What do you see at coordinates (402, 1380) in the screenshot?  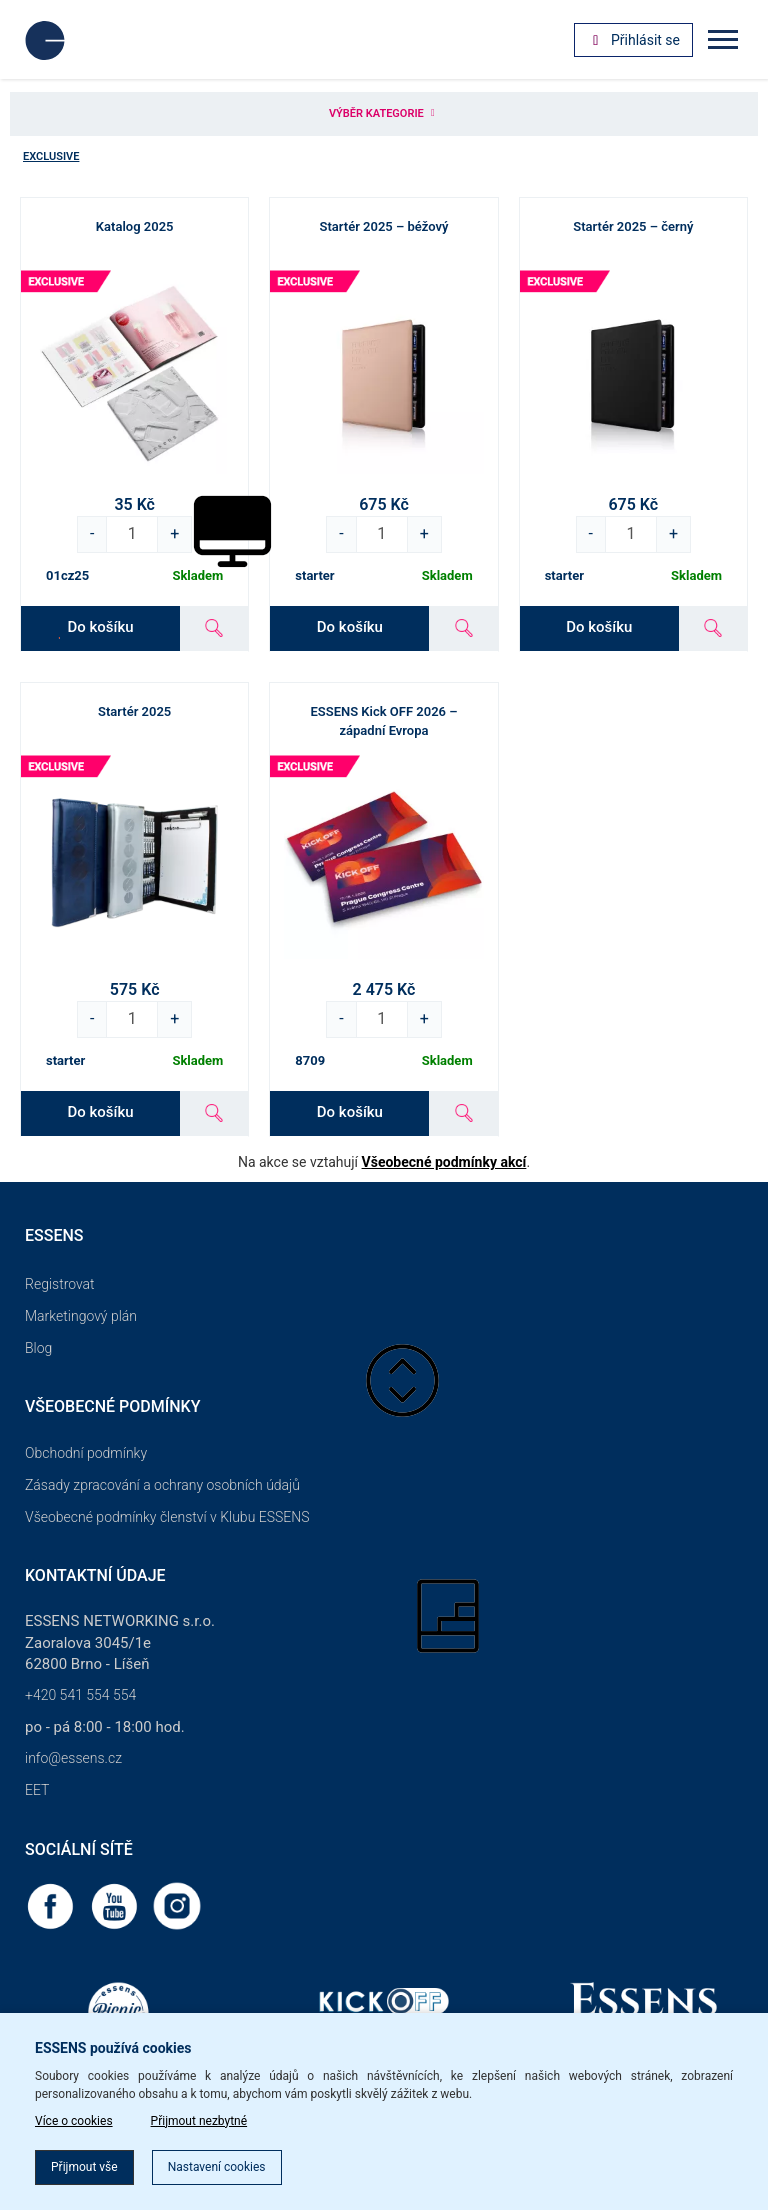 I see `expand or collapse content` at bounding box center [402, 1380].